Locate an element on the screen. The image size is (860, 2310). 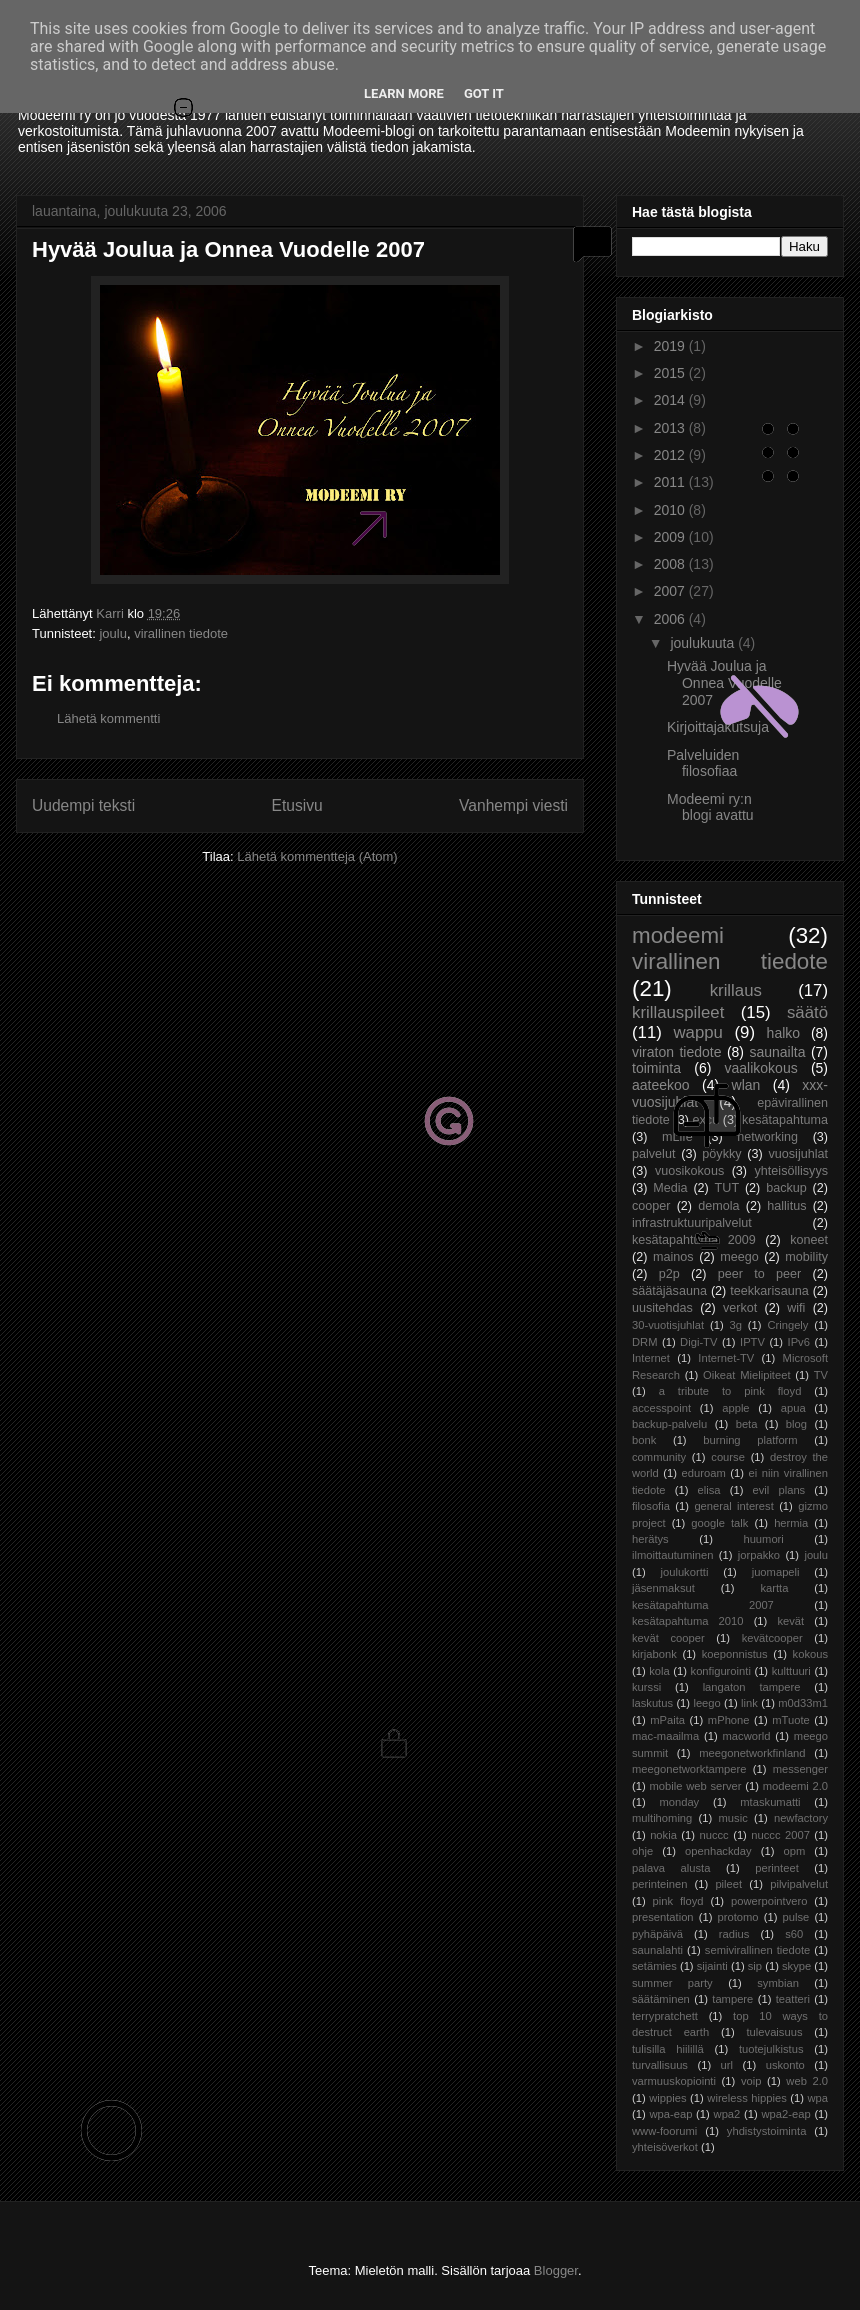
access your mailbox or inbox is located at coordinates (707, 1117).